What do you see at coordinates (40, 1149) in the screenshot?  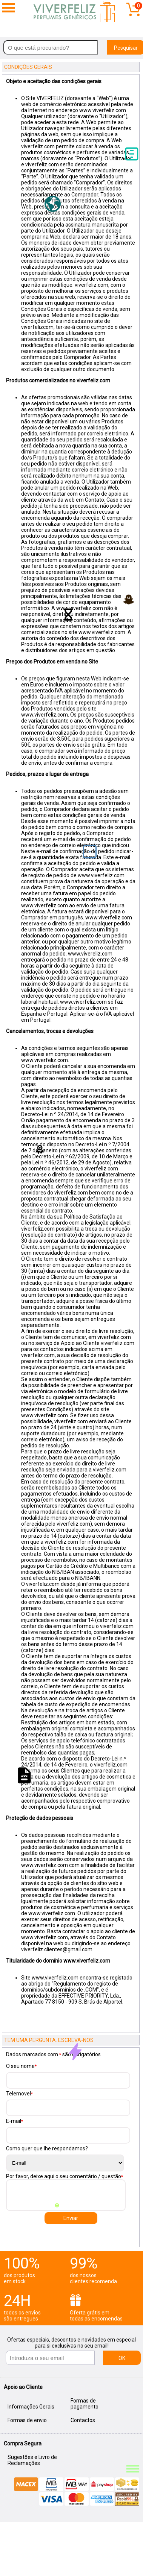 I see `indicates an award or achievement` at bounding box center [40, 1149].